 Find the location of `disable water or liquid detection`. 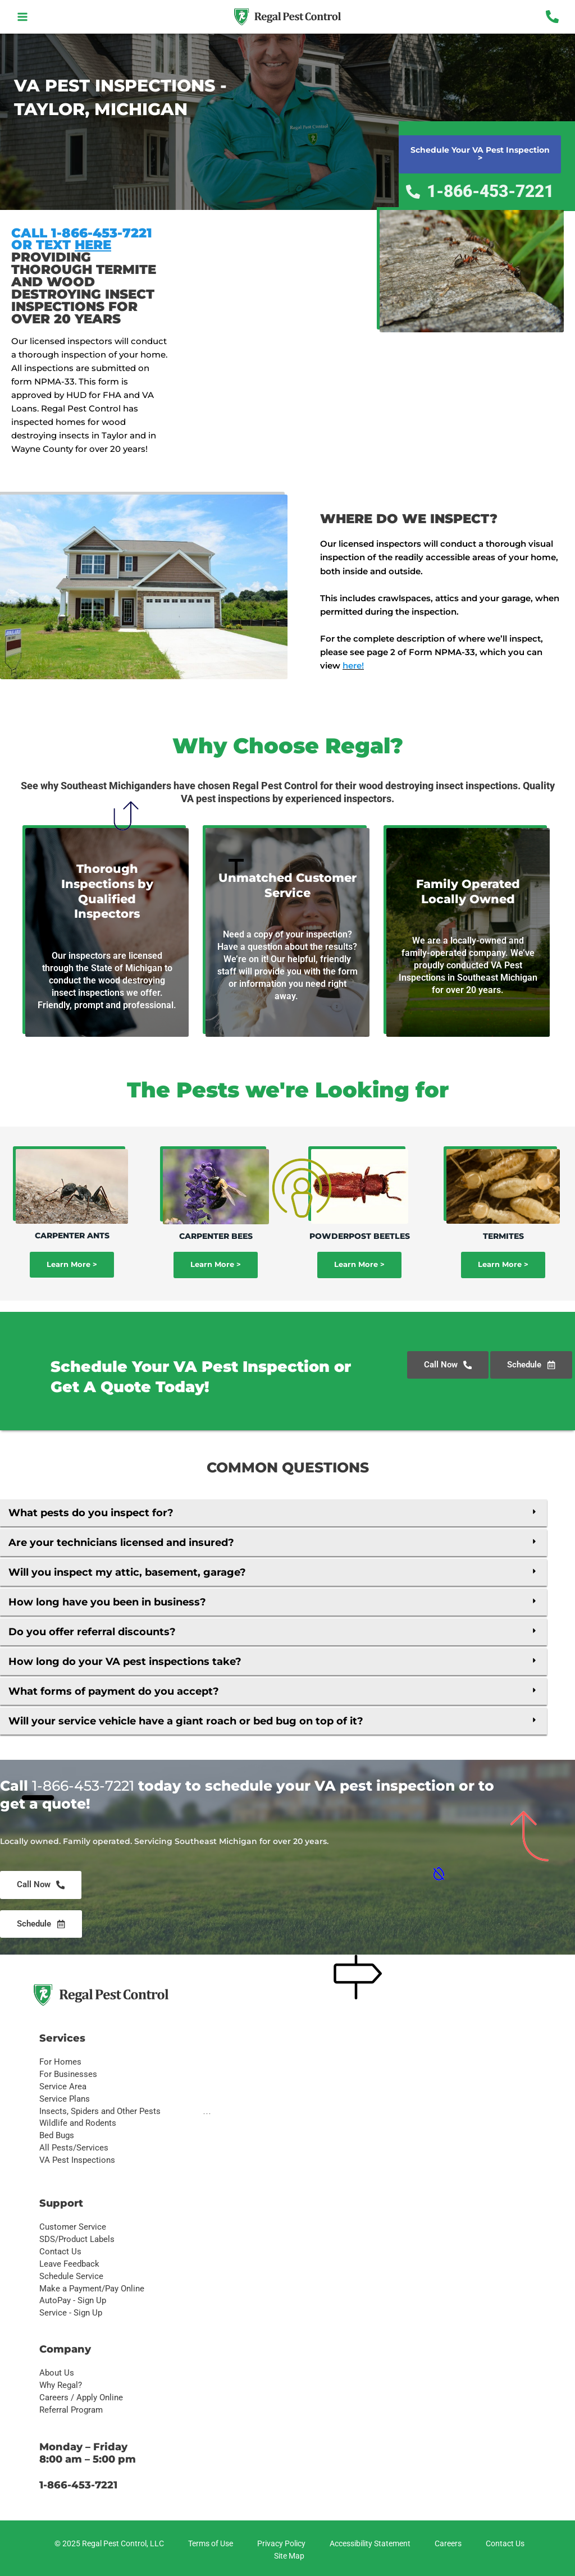

disable water or liquid detection is located at coordinates (439, 1874).